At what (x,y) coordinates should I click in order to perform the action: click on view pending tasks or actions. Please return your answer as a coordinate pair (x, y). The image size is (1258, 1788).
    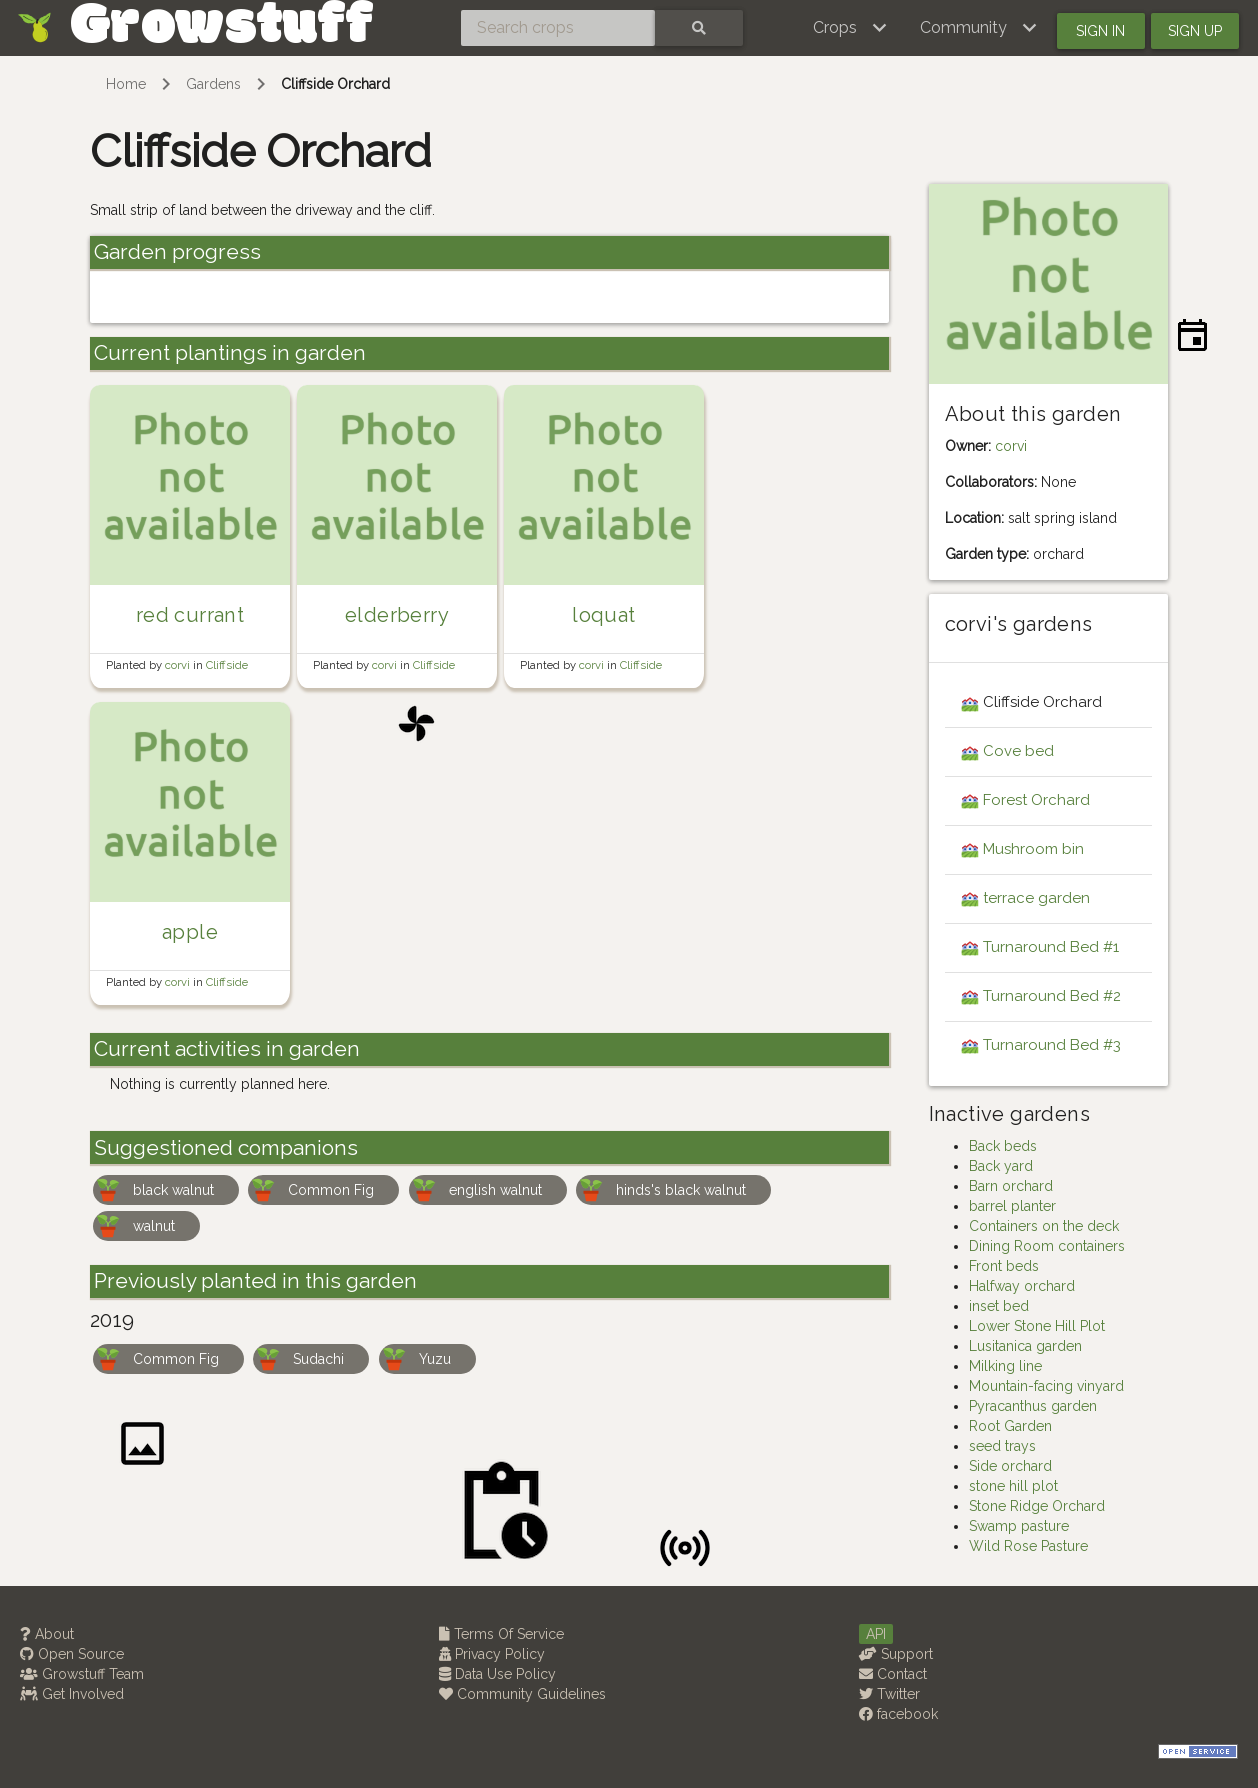
    Looking at the image, I should click on (501, 1512).